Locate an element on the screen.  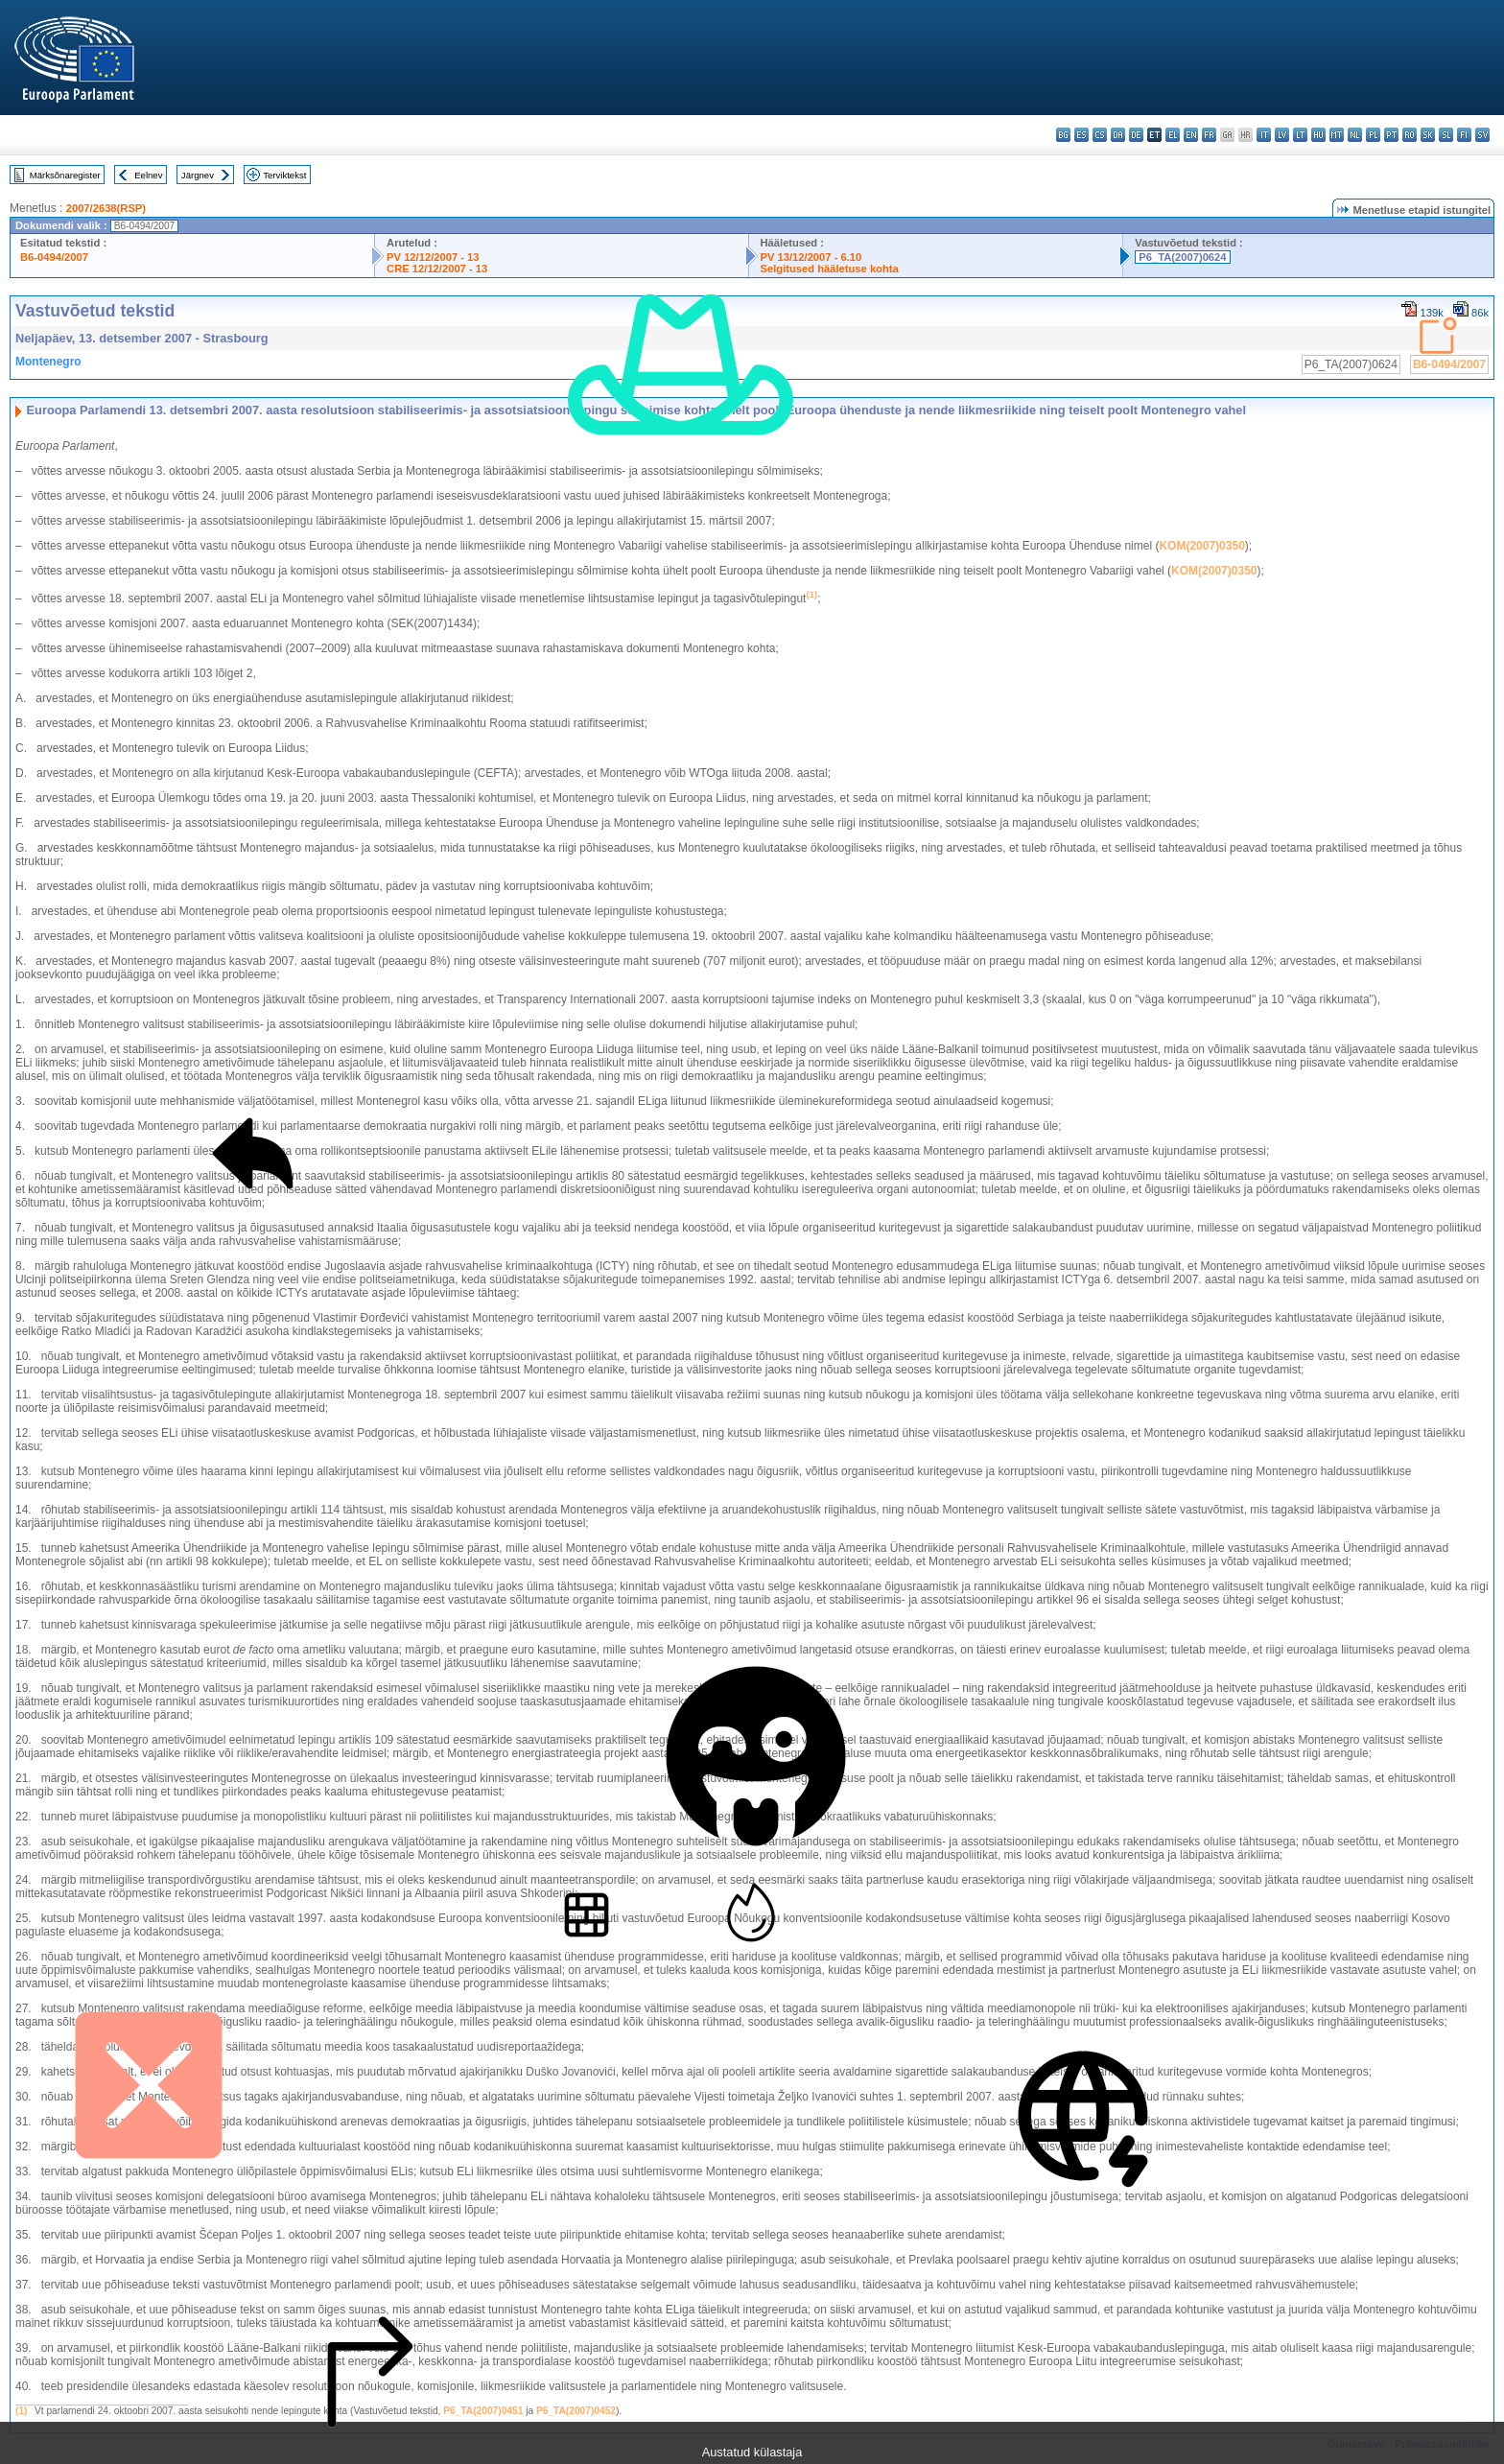
undo the last action is located at coordinates (252, 1153).